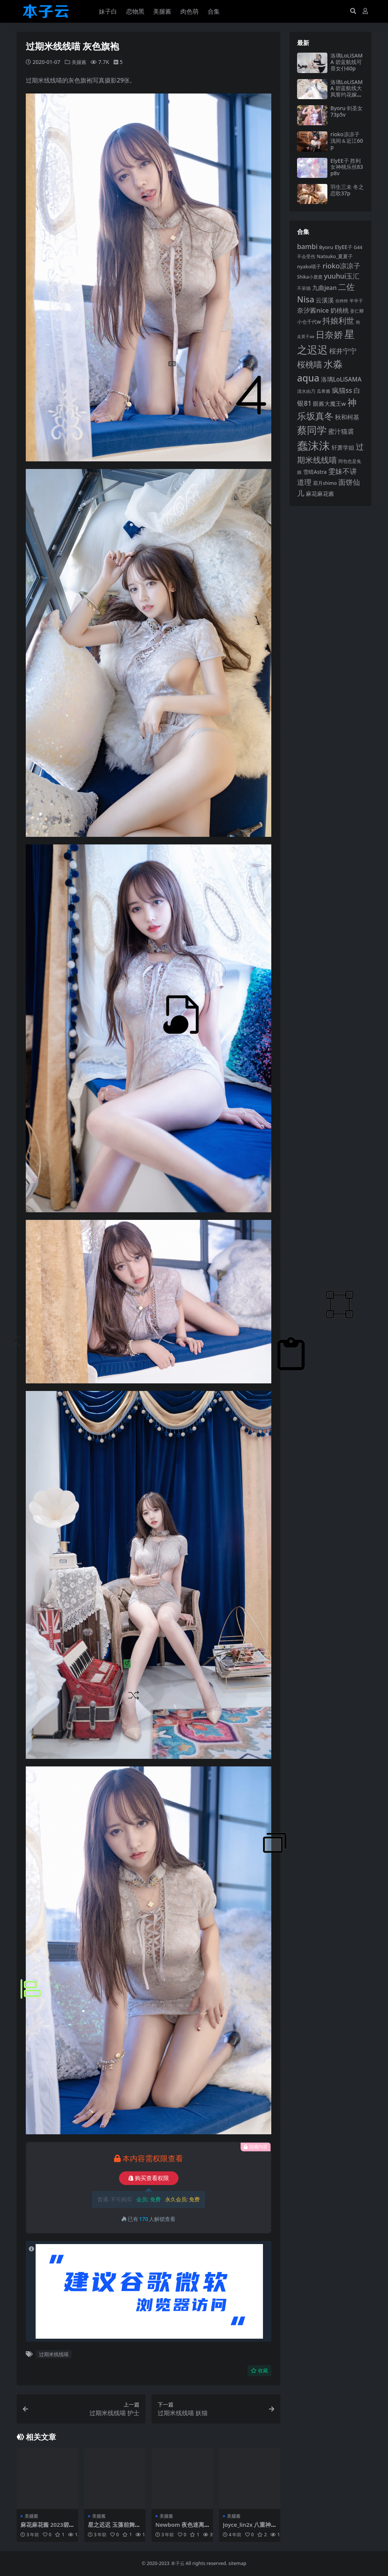  I want to click on shuffle playlist or queue order, so click(133, 1695).